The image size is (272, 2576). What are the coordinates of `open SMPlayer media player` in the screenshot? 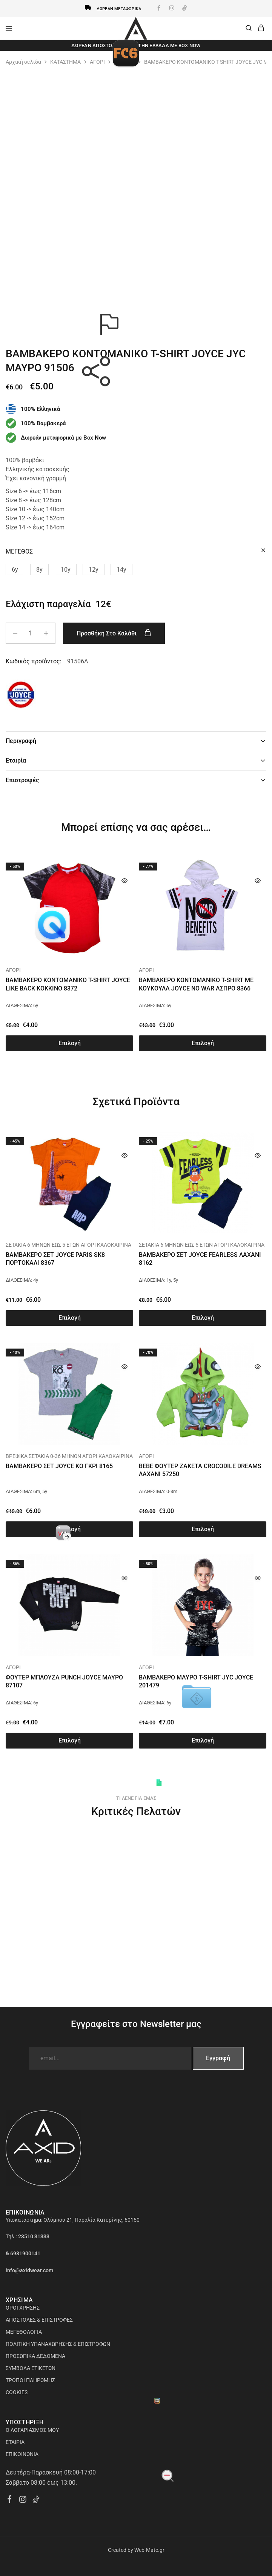 It's located at (52, 925).